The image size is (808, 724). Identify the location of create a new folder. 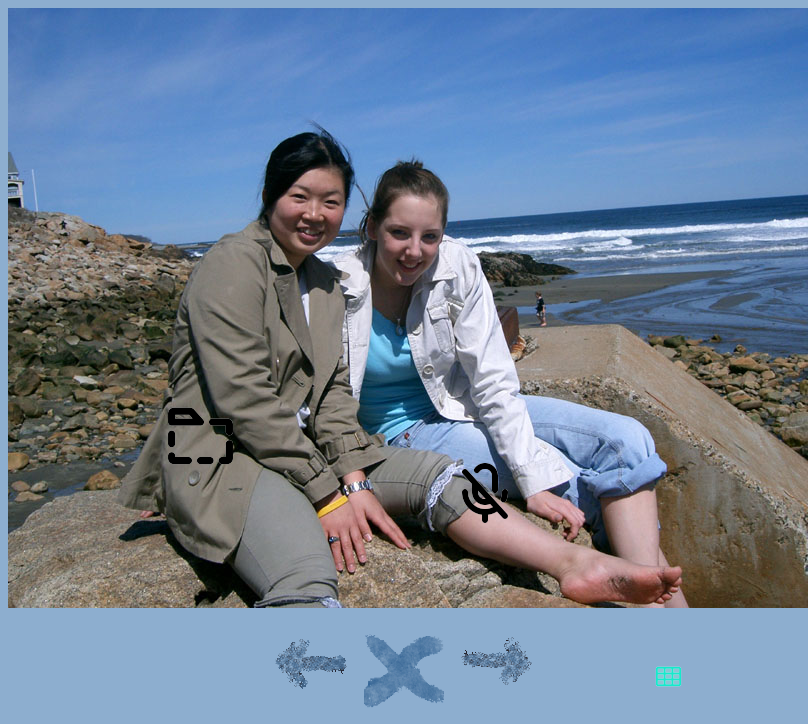
(200, 436).